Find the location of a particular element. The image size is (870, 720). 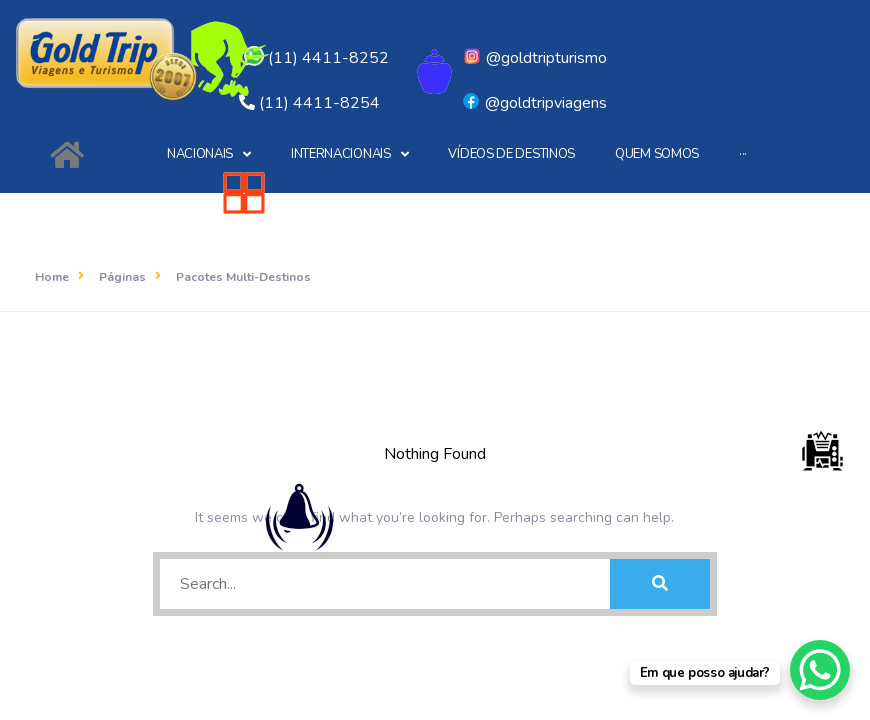

place a brick or building block is located at coordinates (244, 193).